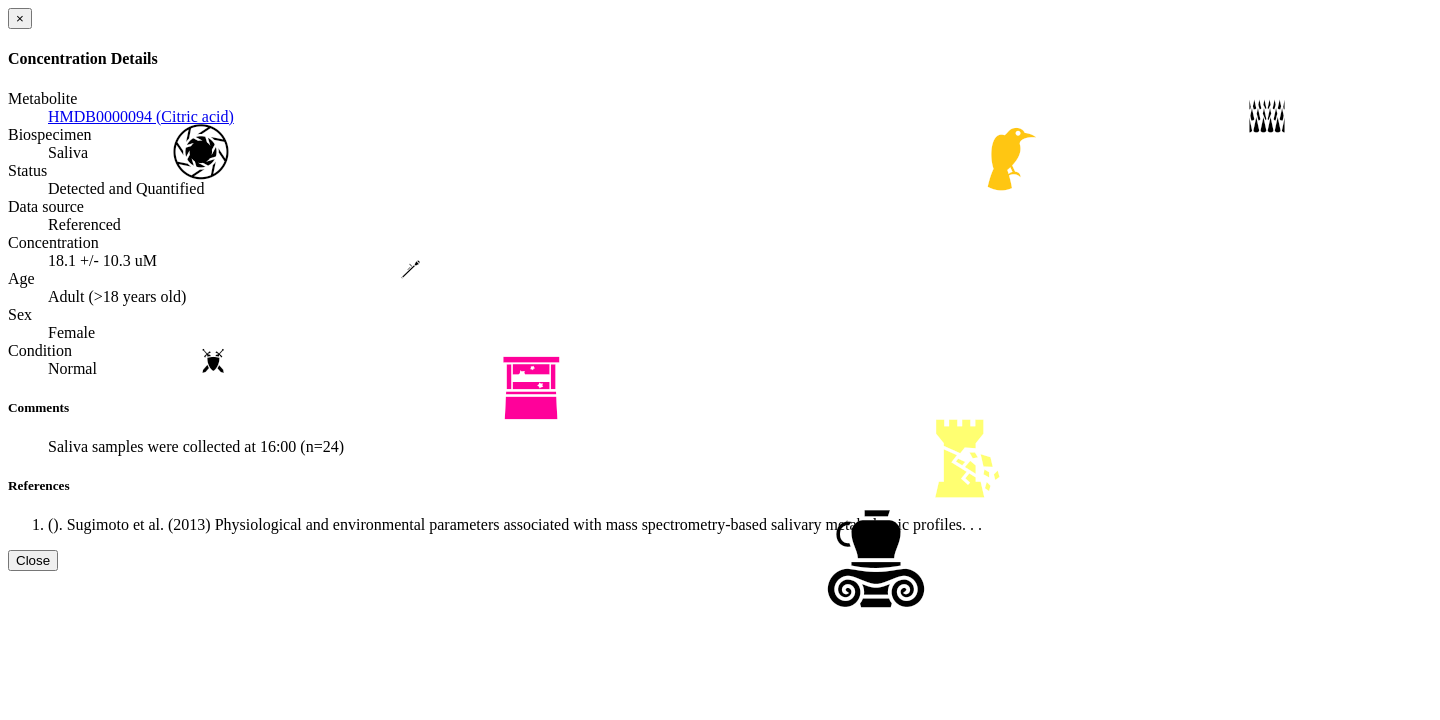  What do you see at coordinates (963, 458) in the screenshot?
I see `indicates a destroyed or damaged tower in a game` at bounding box center [963, 458].